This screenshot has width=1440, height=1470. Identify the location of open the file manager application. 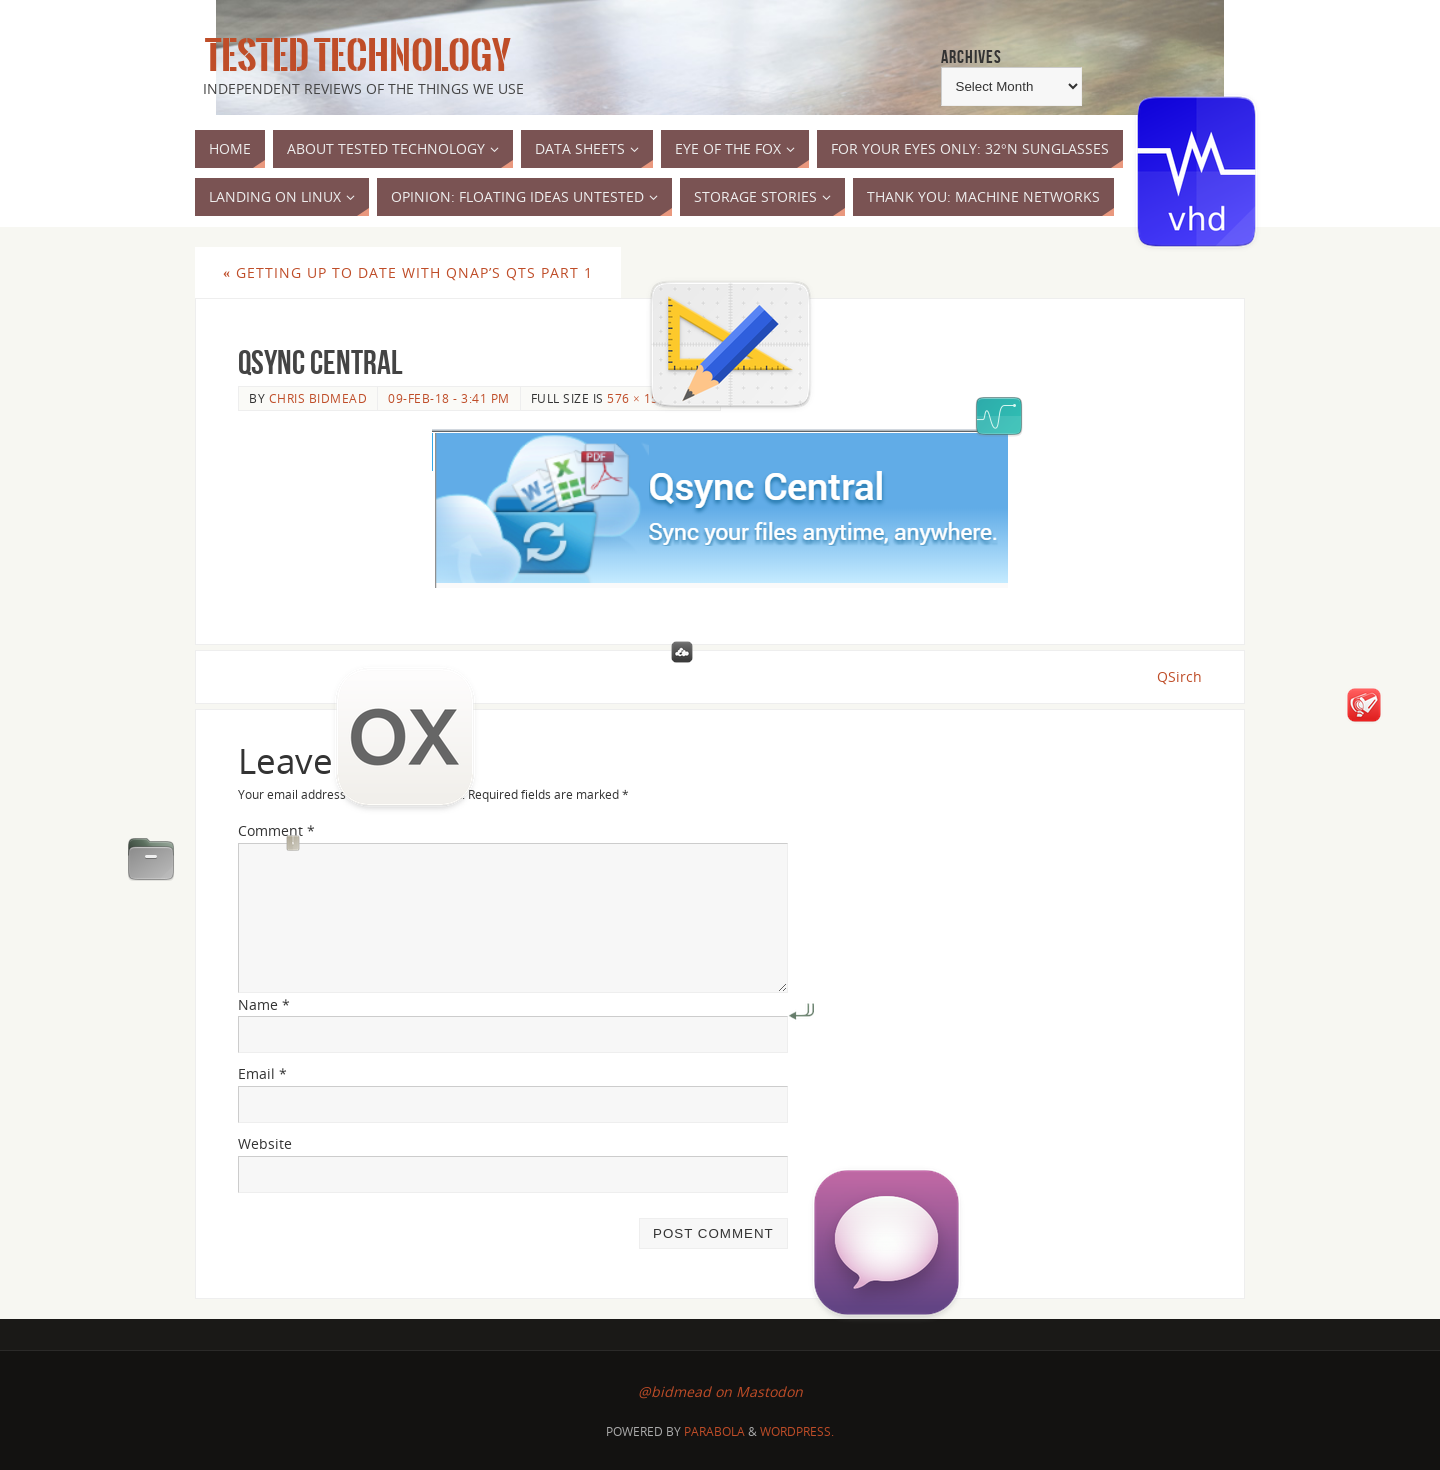
(151, 859).